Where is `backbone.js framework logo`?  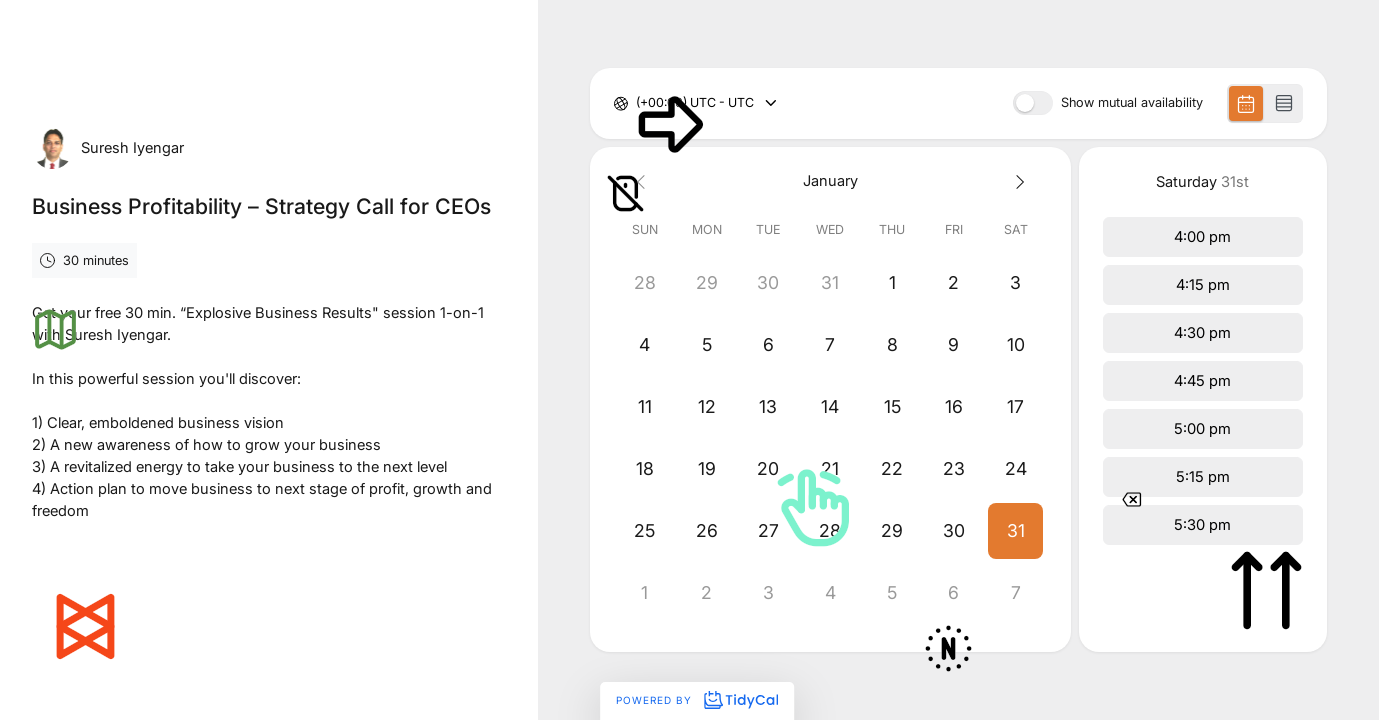 backbone.js framework logo is located at coordinates (85, 626).